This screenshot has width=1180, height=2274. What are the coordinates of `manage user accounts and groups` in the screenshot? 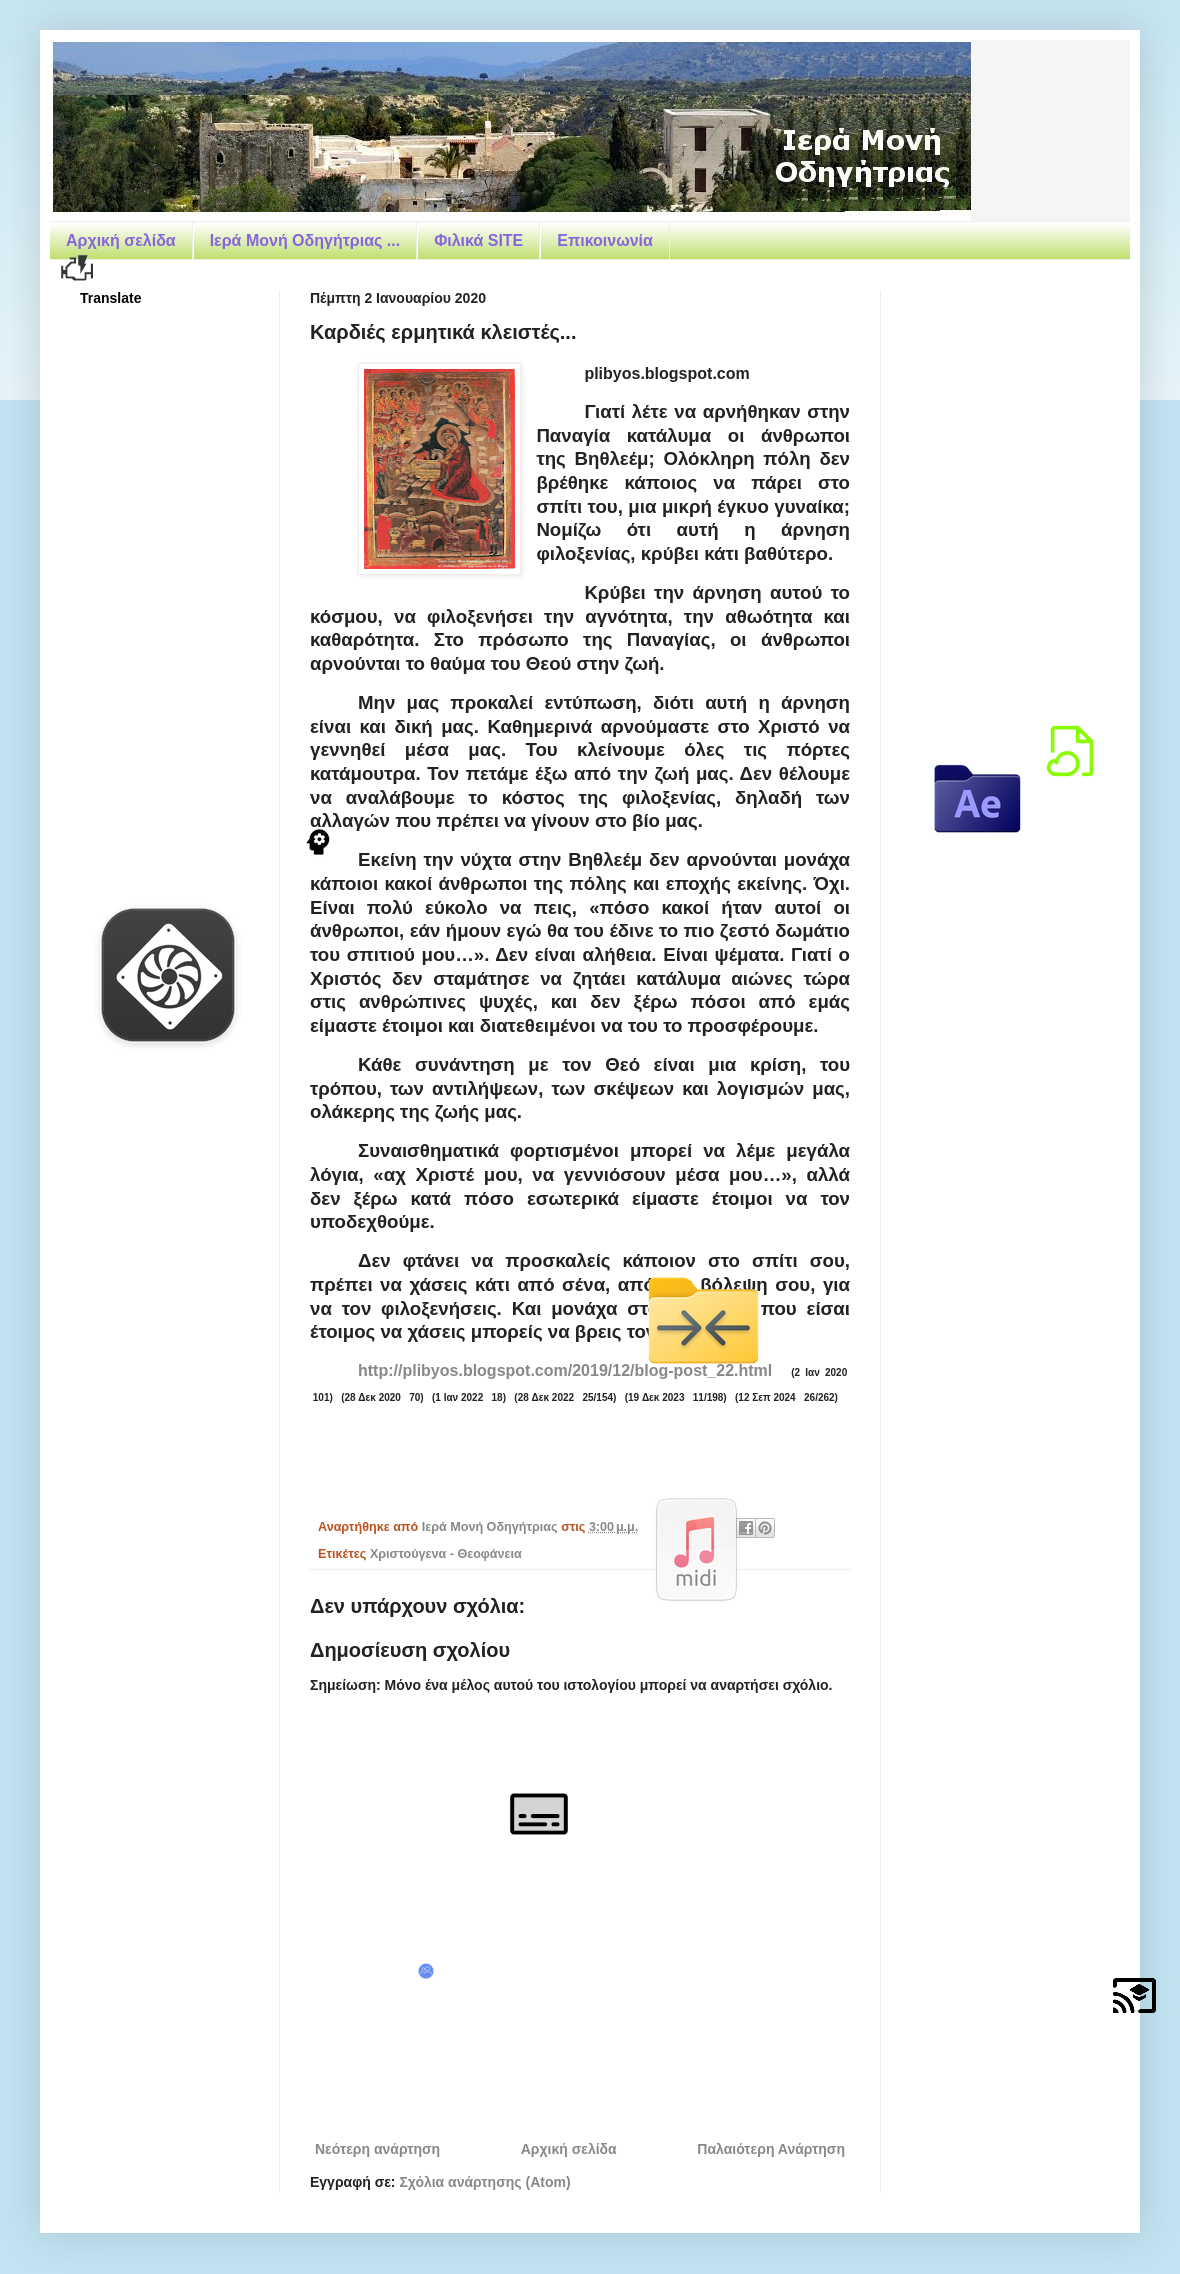 It's located at (426, 1971).